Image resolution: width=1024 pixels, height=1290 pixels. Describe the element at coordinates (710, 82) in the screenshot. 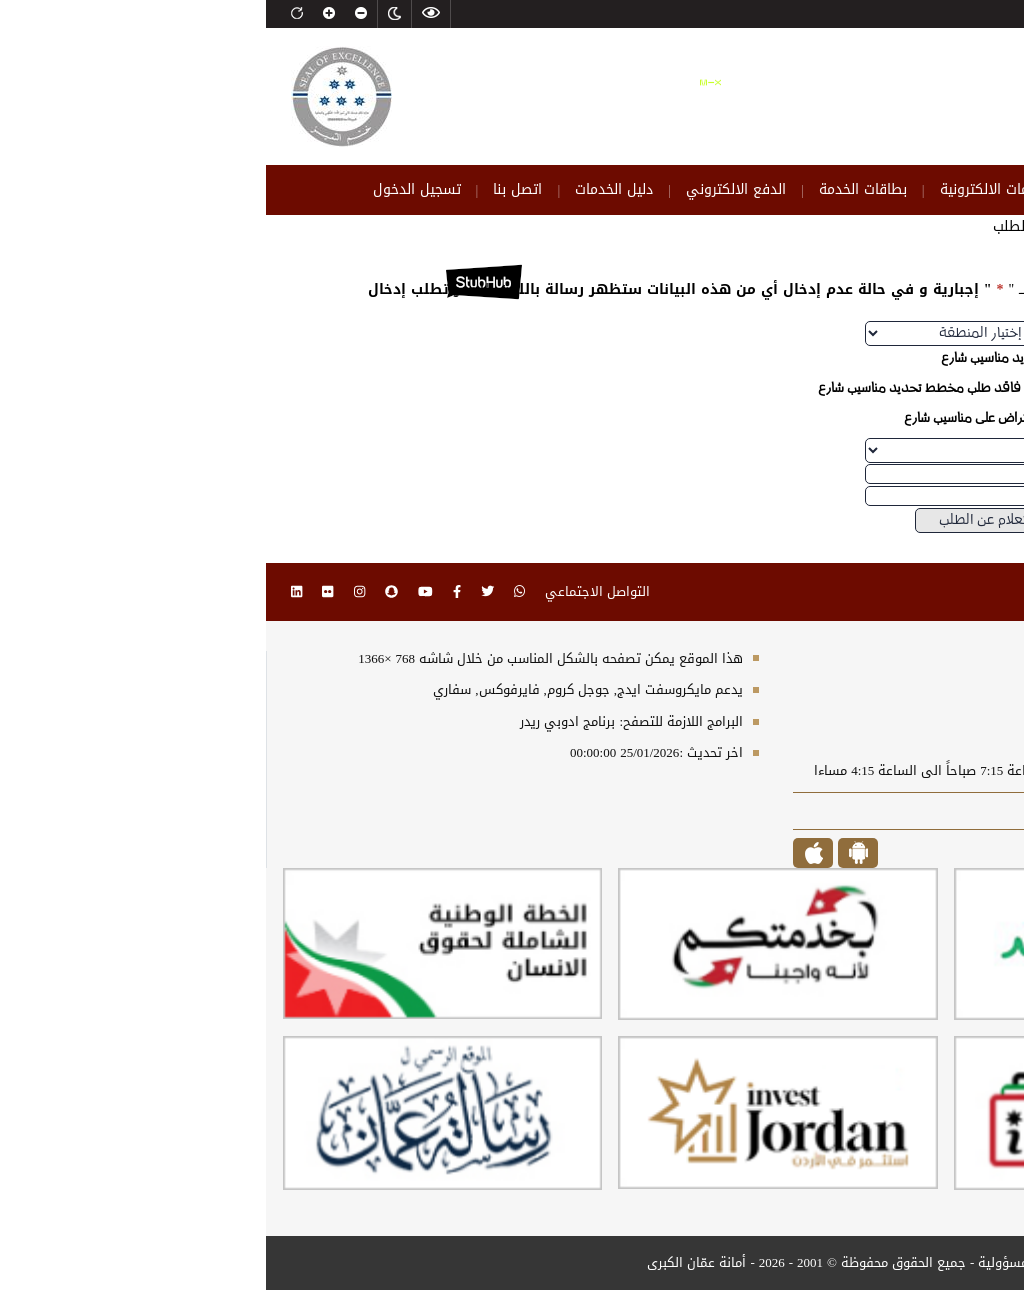

I see `open mixcloud app` at that location.